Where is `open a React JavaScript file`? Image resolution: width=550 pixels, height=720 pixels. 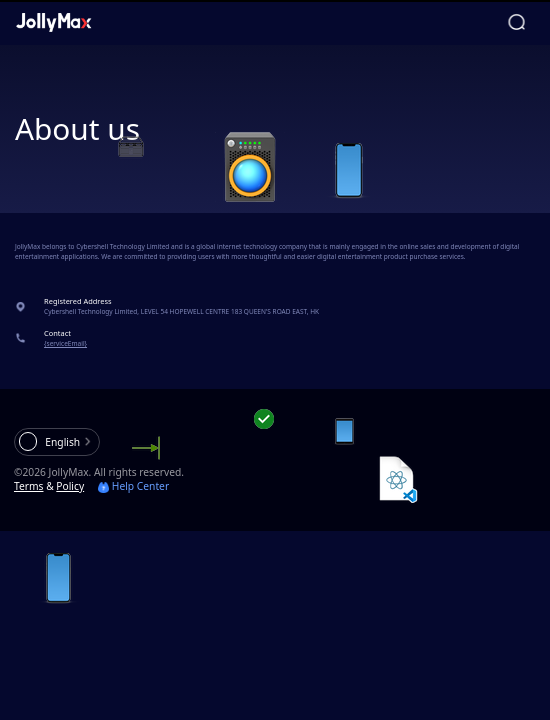 open a React JavaScript file is located at coordinates (396, 479).